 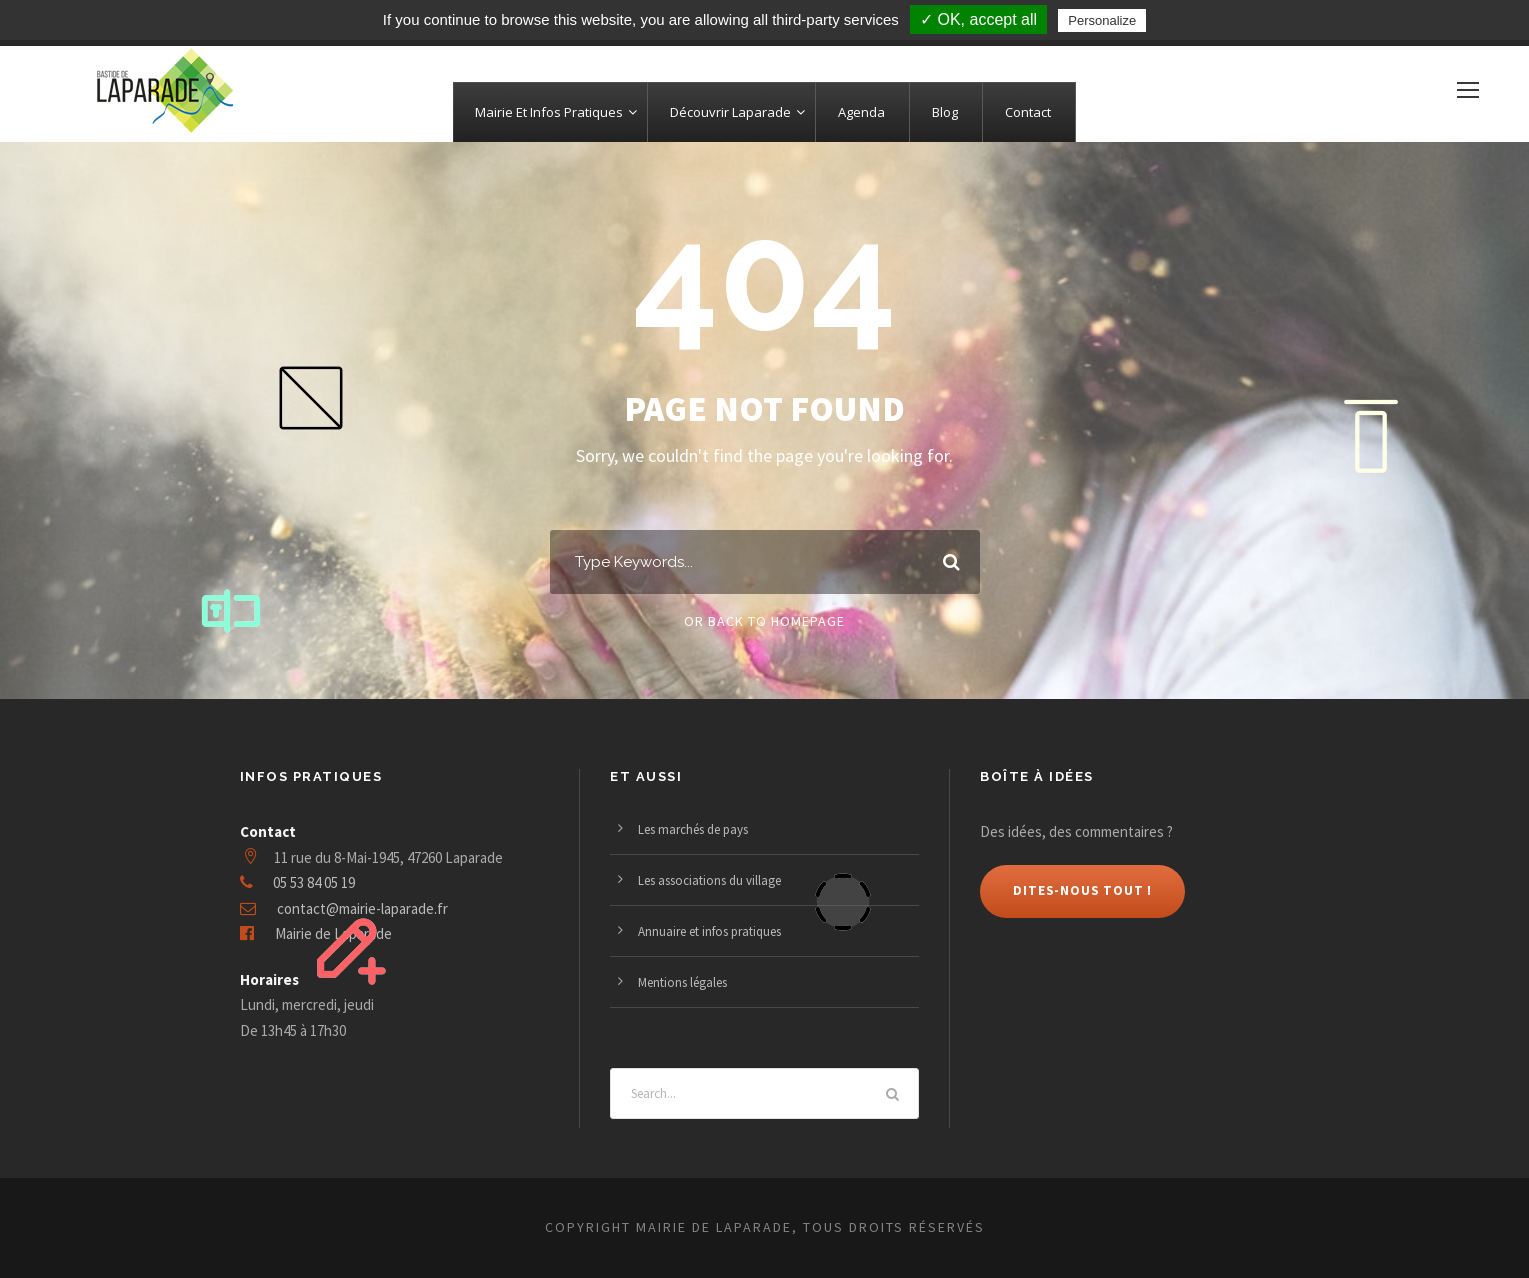 I want to click on placeholder for missing or unloaded image content, so click(x=311, y=398).